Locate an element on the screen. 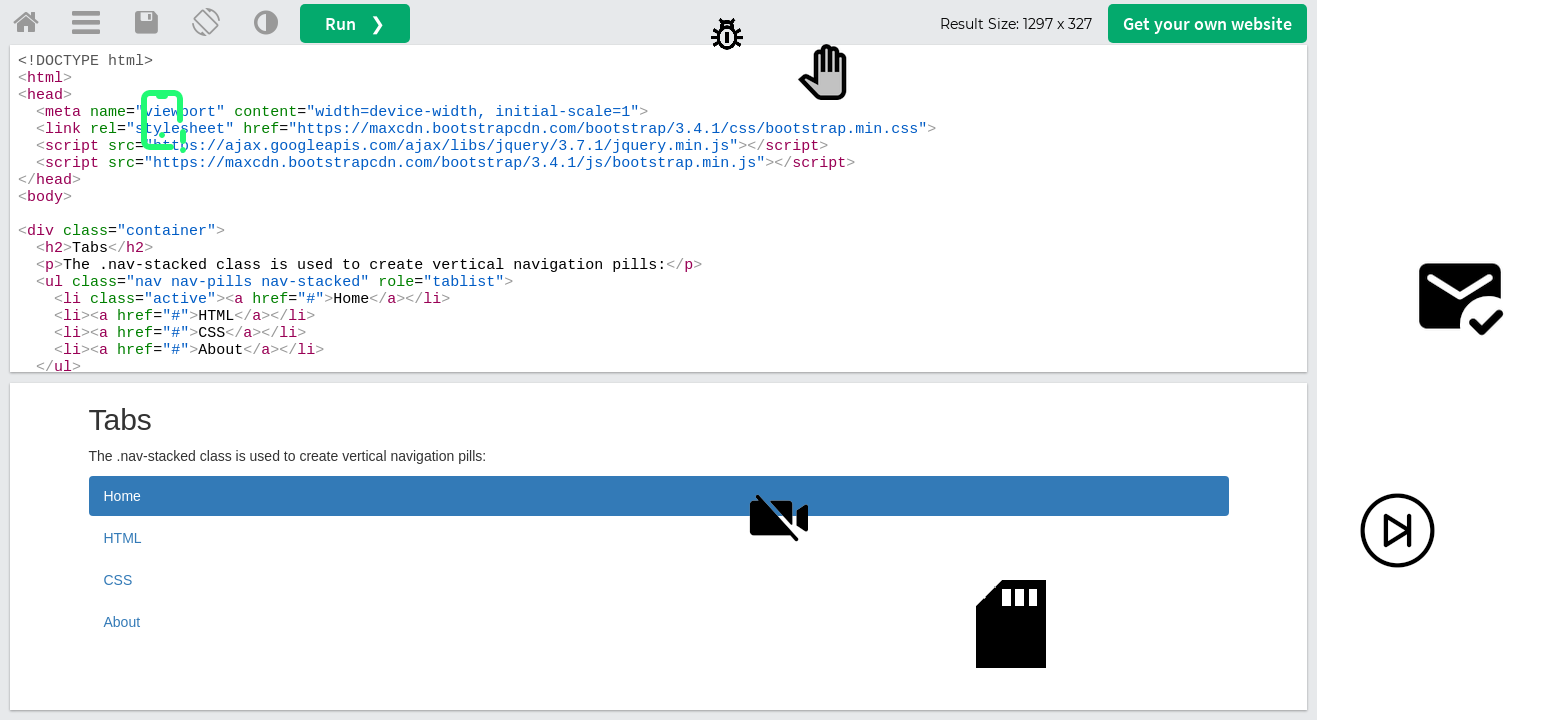 The width and height of the screenshot is (1567, 720). skip to the next track is located at coordinates (1397, 530).